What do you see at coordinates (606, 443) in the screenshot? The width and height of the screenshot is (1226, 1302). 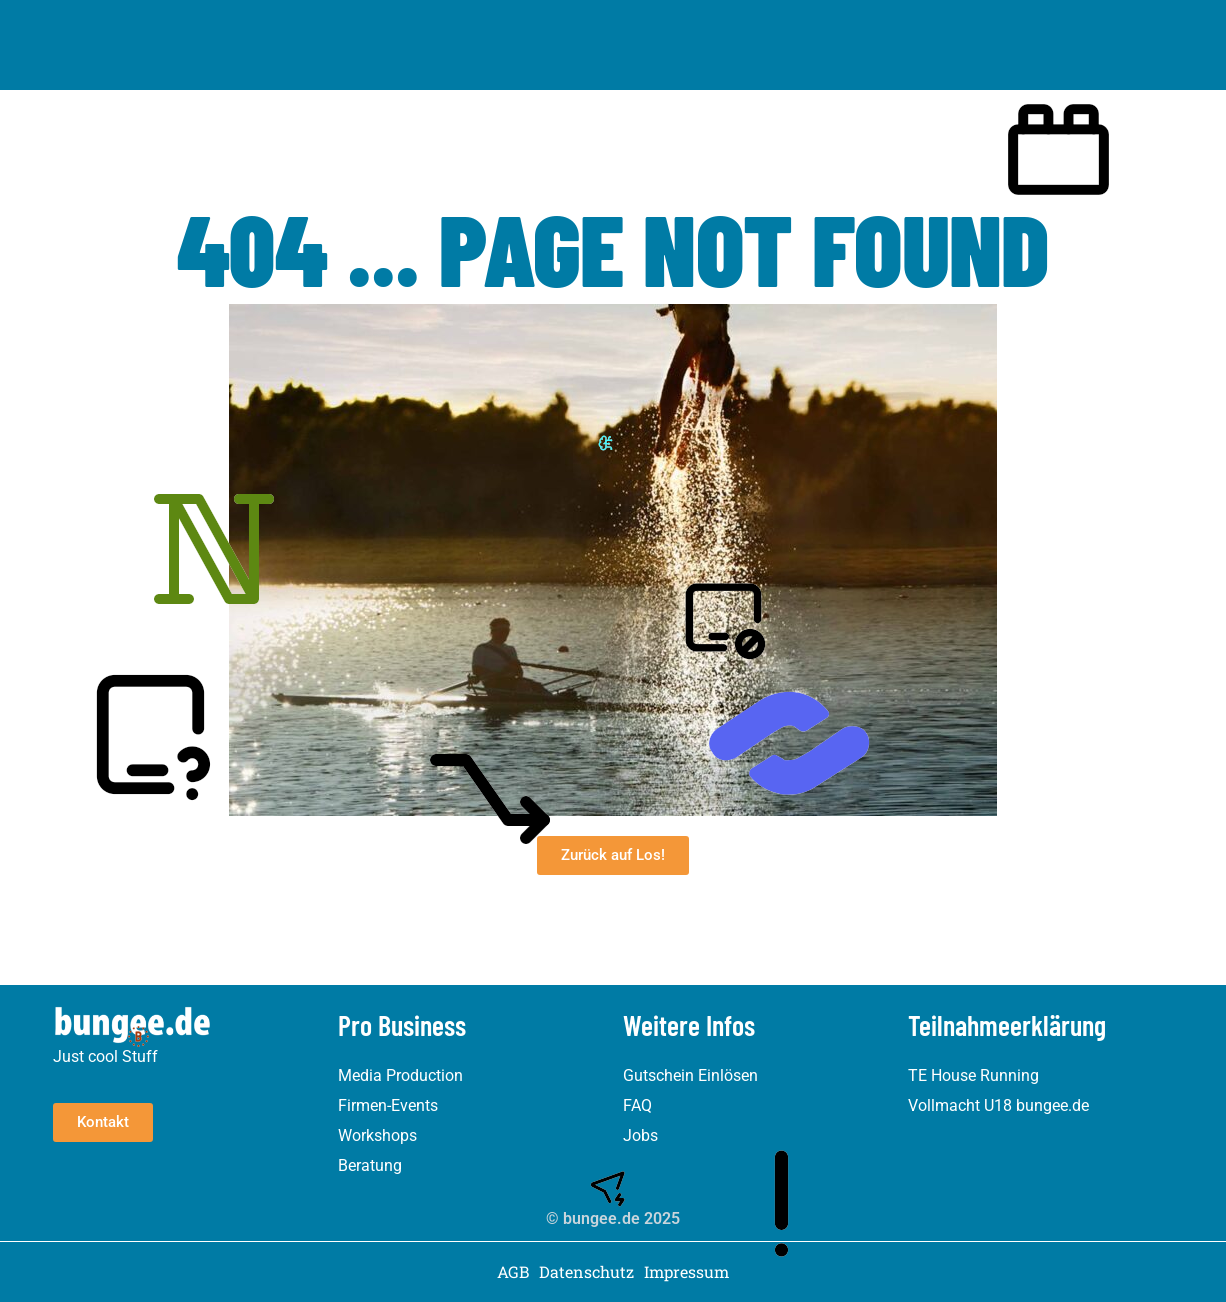 I see `access AI or machine learning features` at bounding box center [606, 443].